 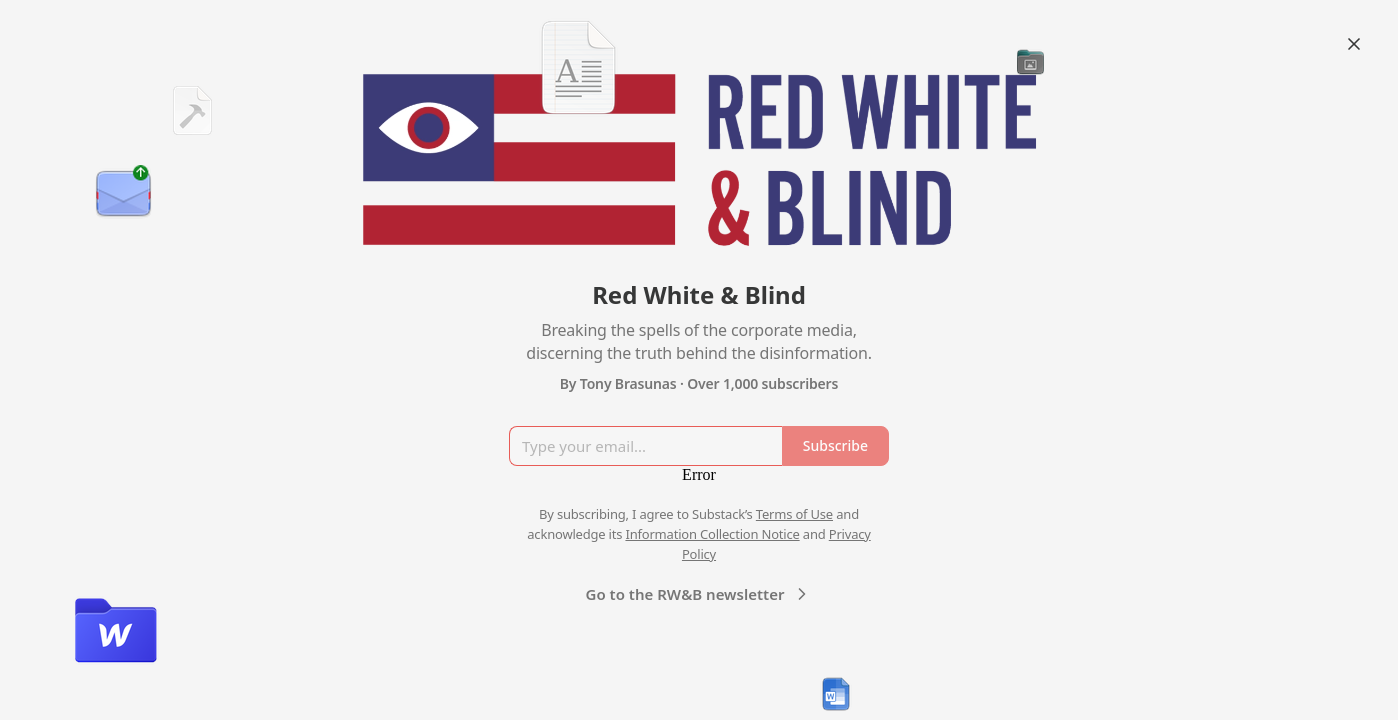 I want to click on open your pictures folder, so click(x=1030, y=61).